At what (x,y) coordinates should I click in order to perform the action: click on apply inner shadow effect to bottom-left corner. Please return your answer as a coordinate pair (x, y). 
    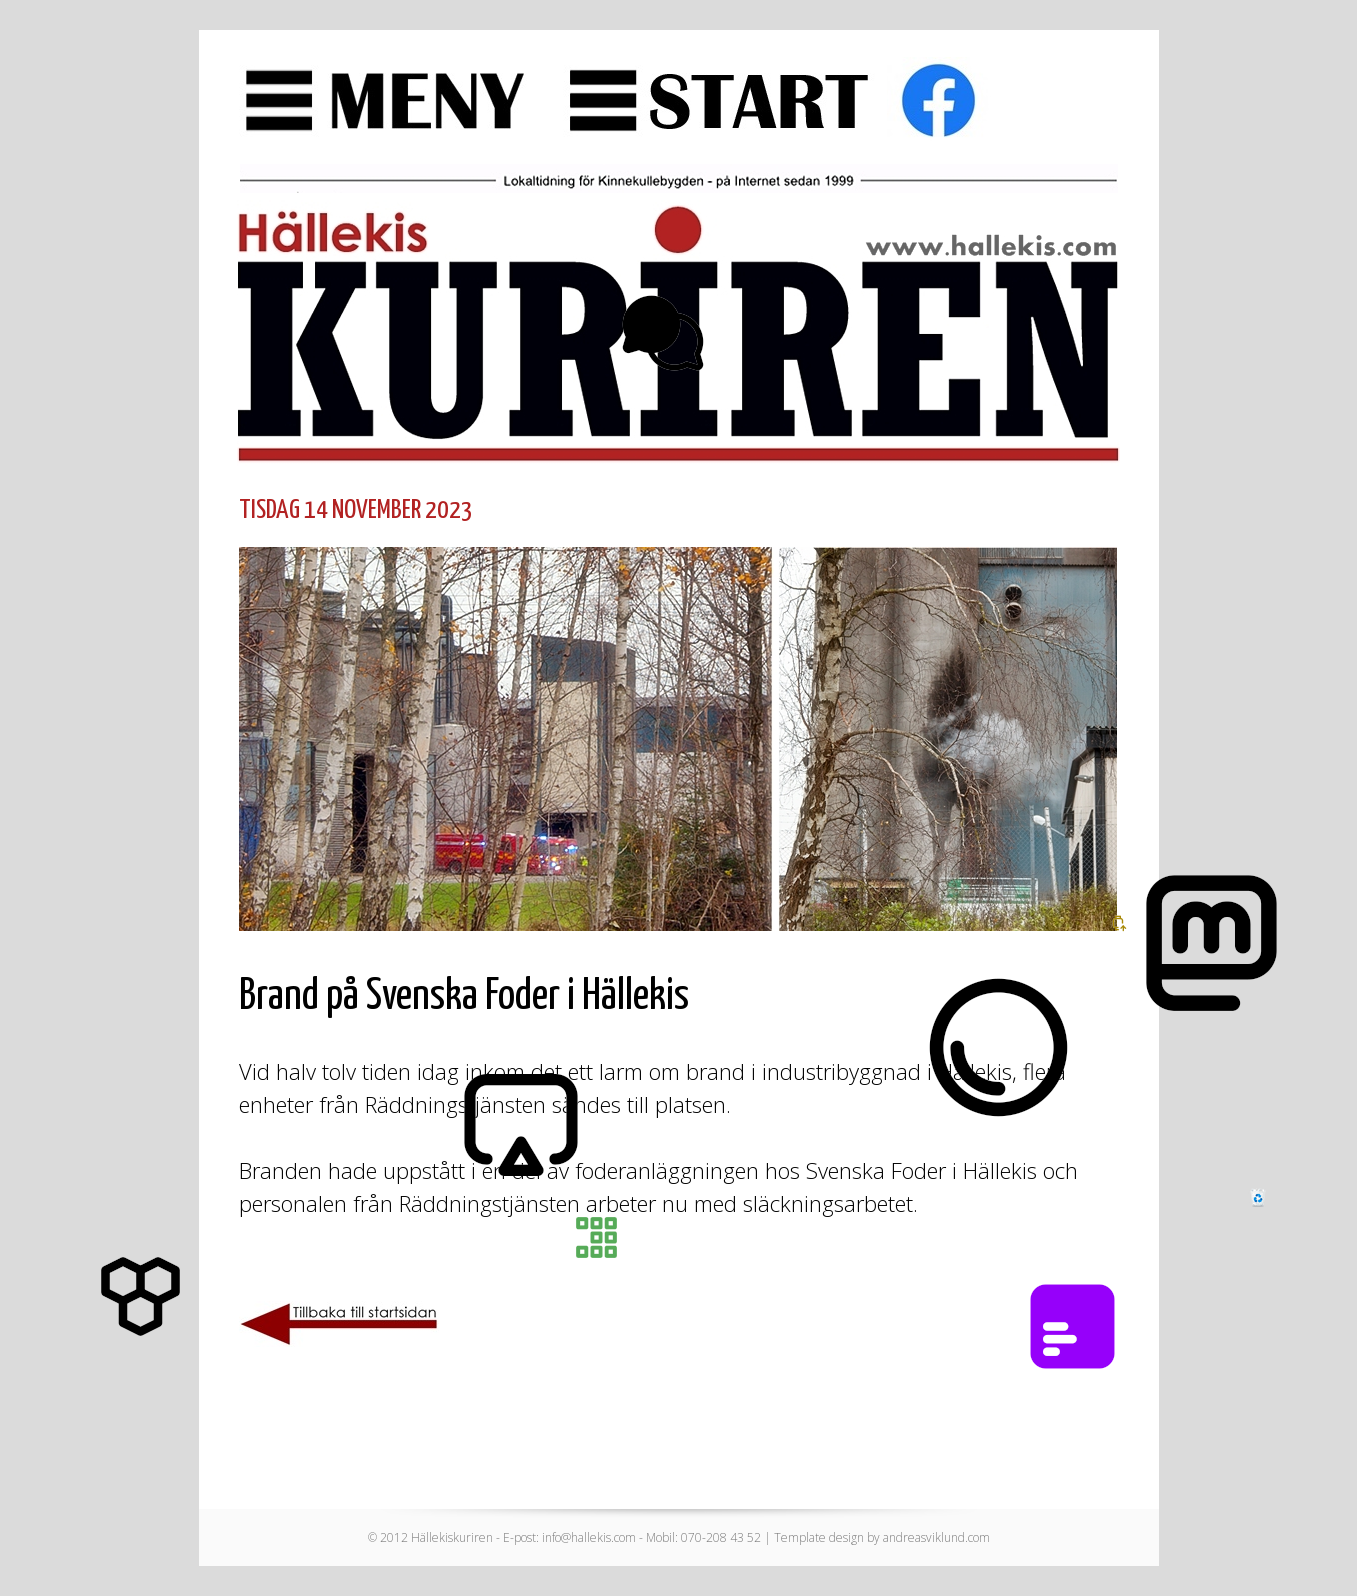
    Looking at the image, I should click on (998, 1047).